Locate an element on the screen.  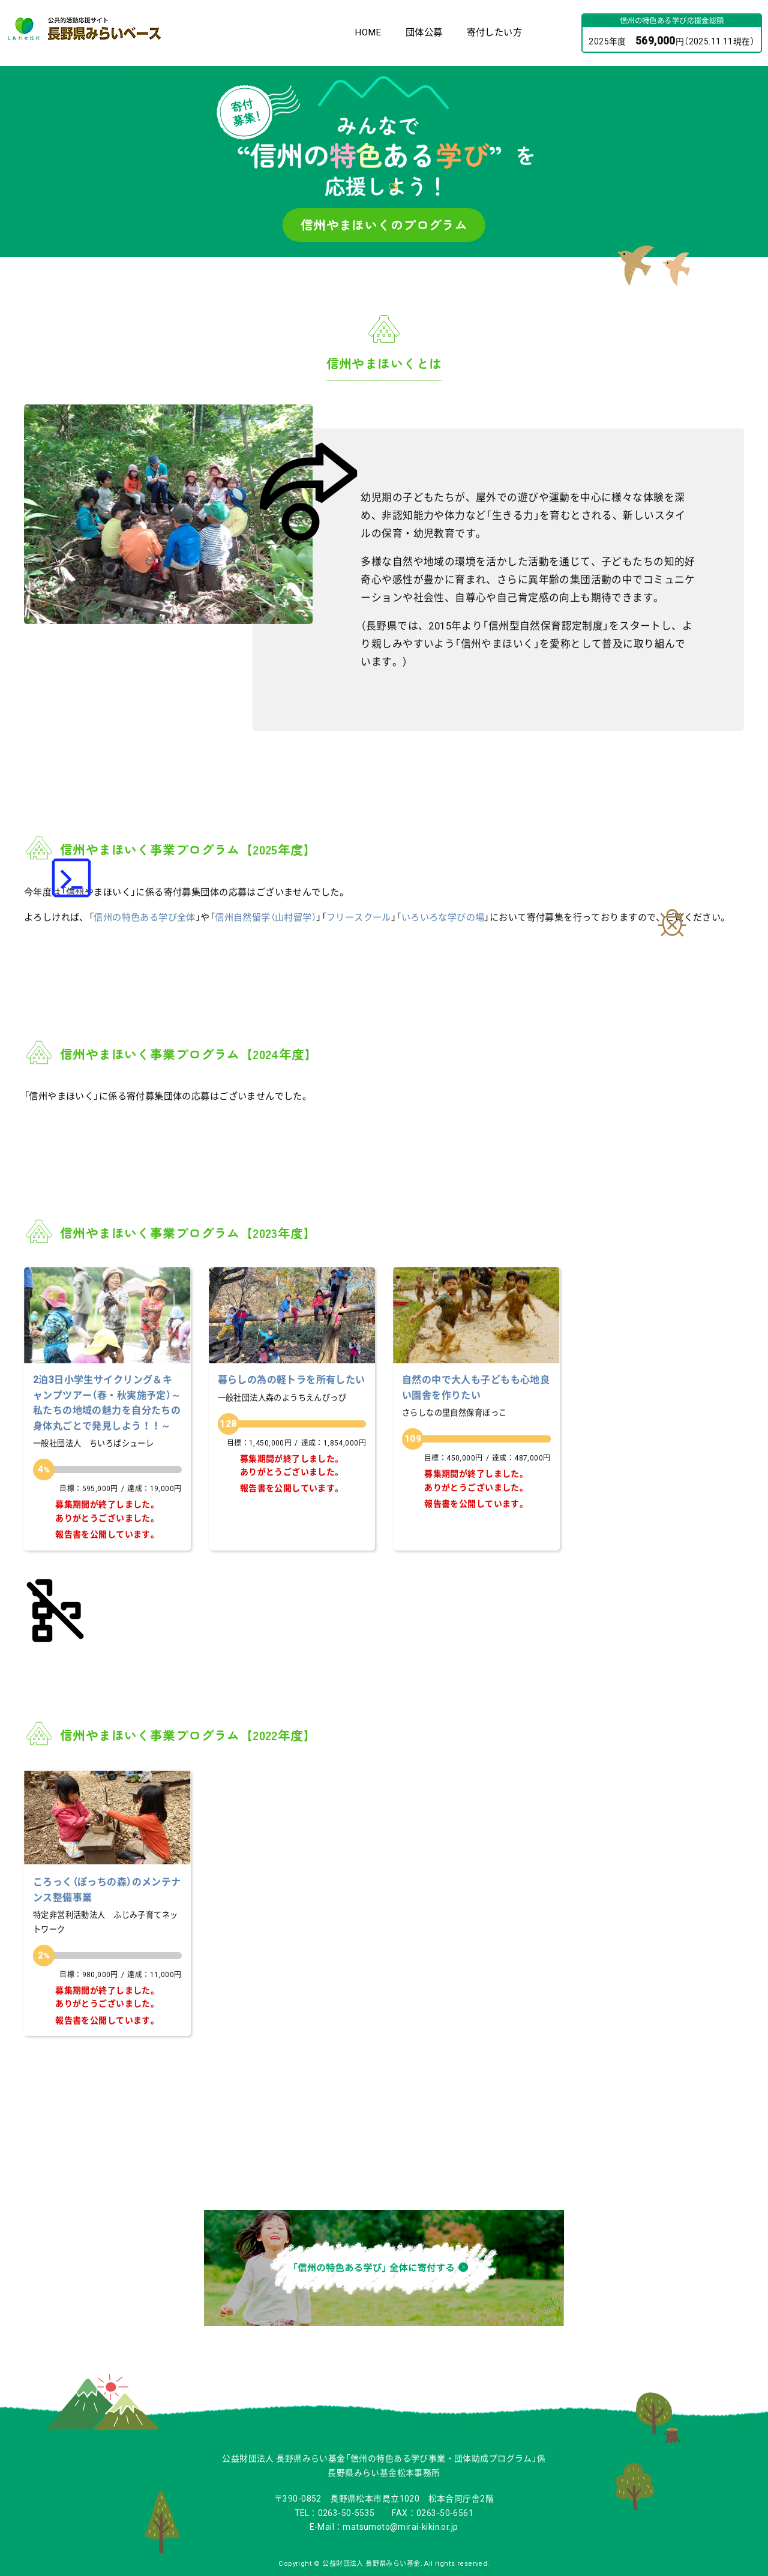
start debugging mode is located at coordinates (672, 923).